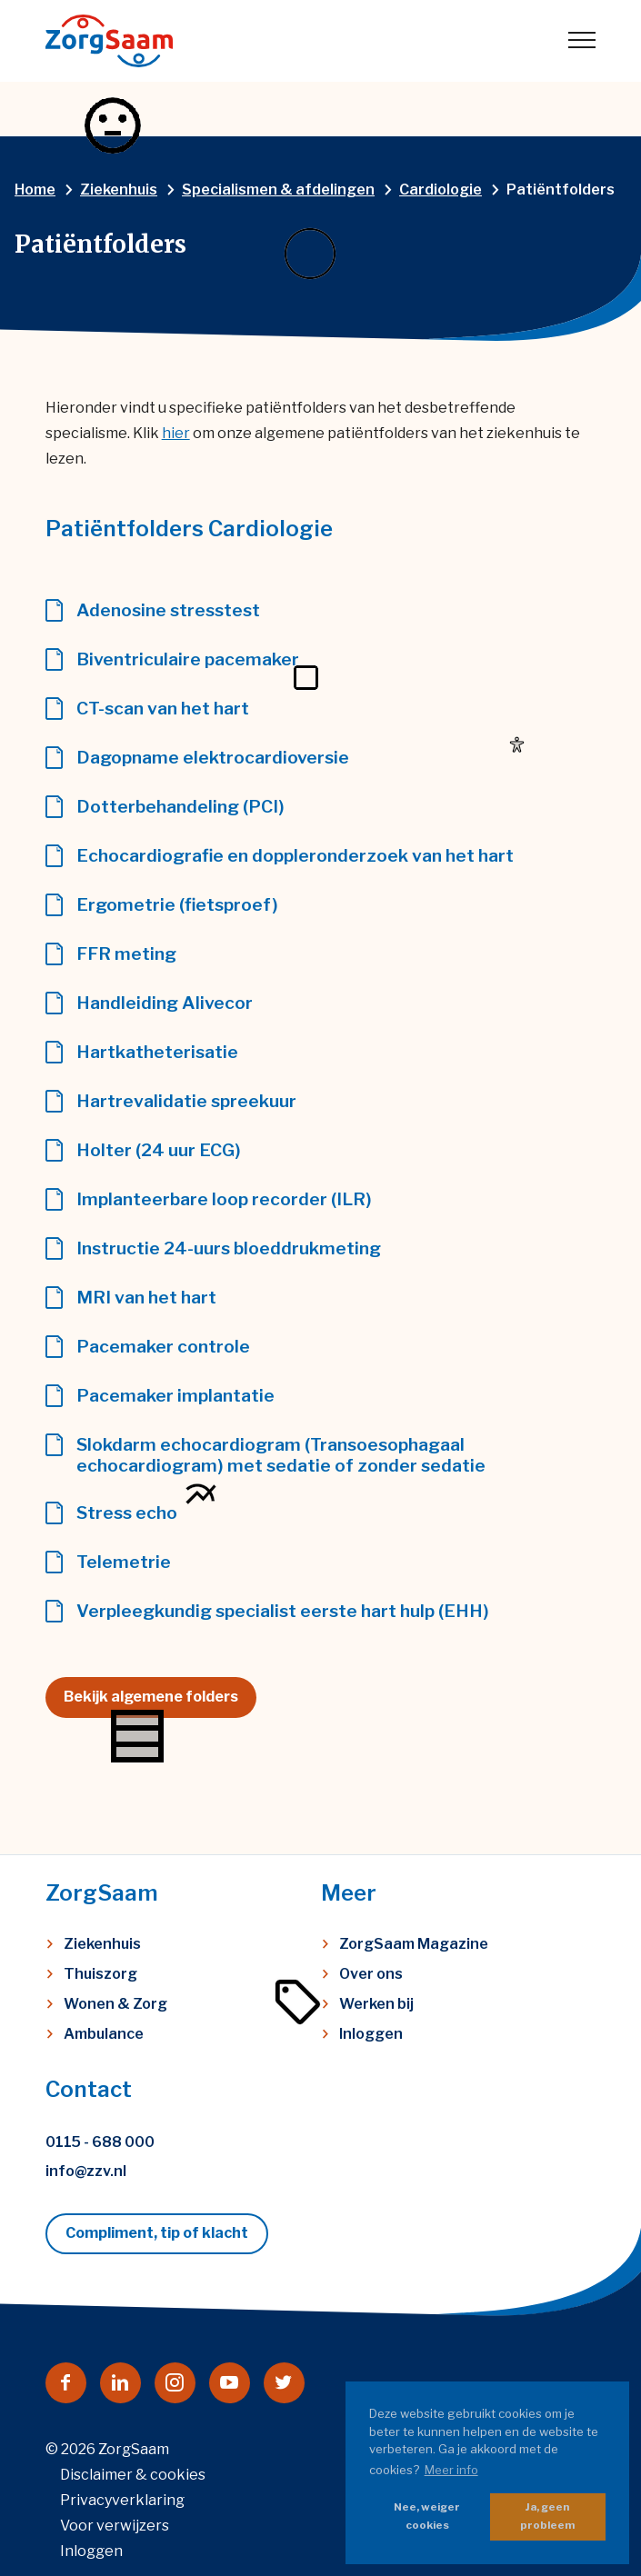  Describe the element at coordinates (201, 1494) in the screenshot. I see `view multi-series data trends` at that location.